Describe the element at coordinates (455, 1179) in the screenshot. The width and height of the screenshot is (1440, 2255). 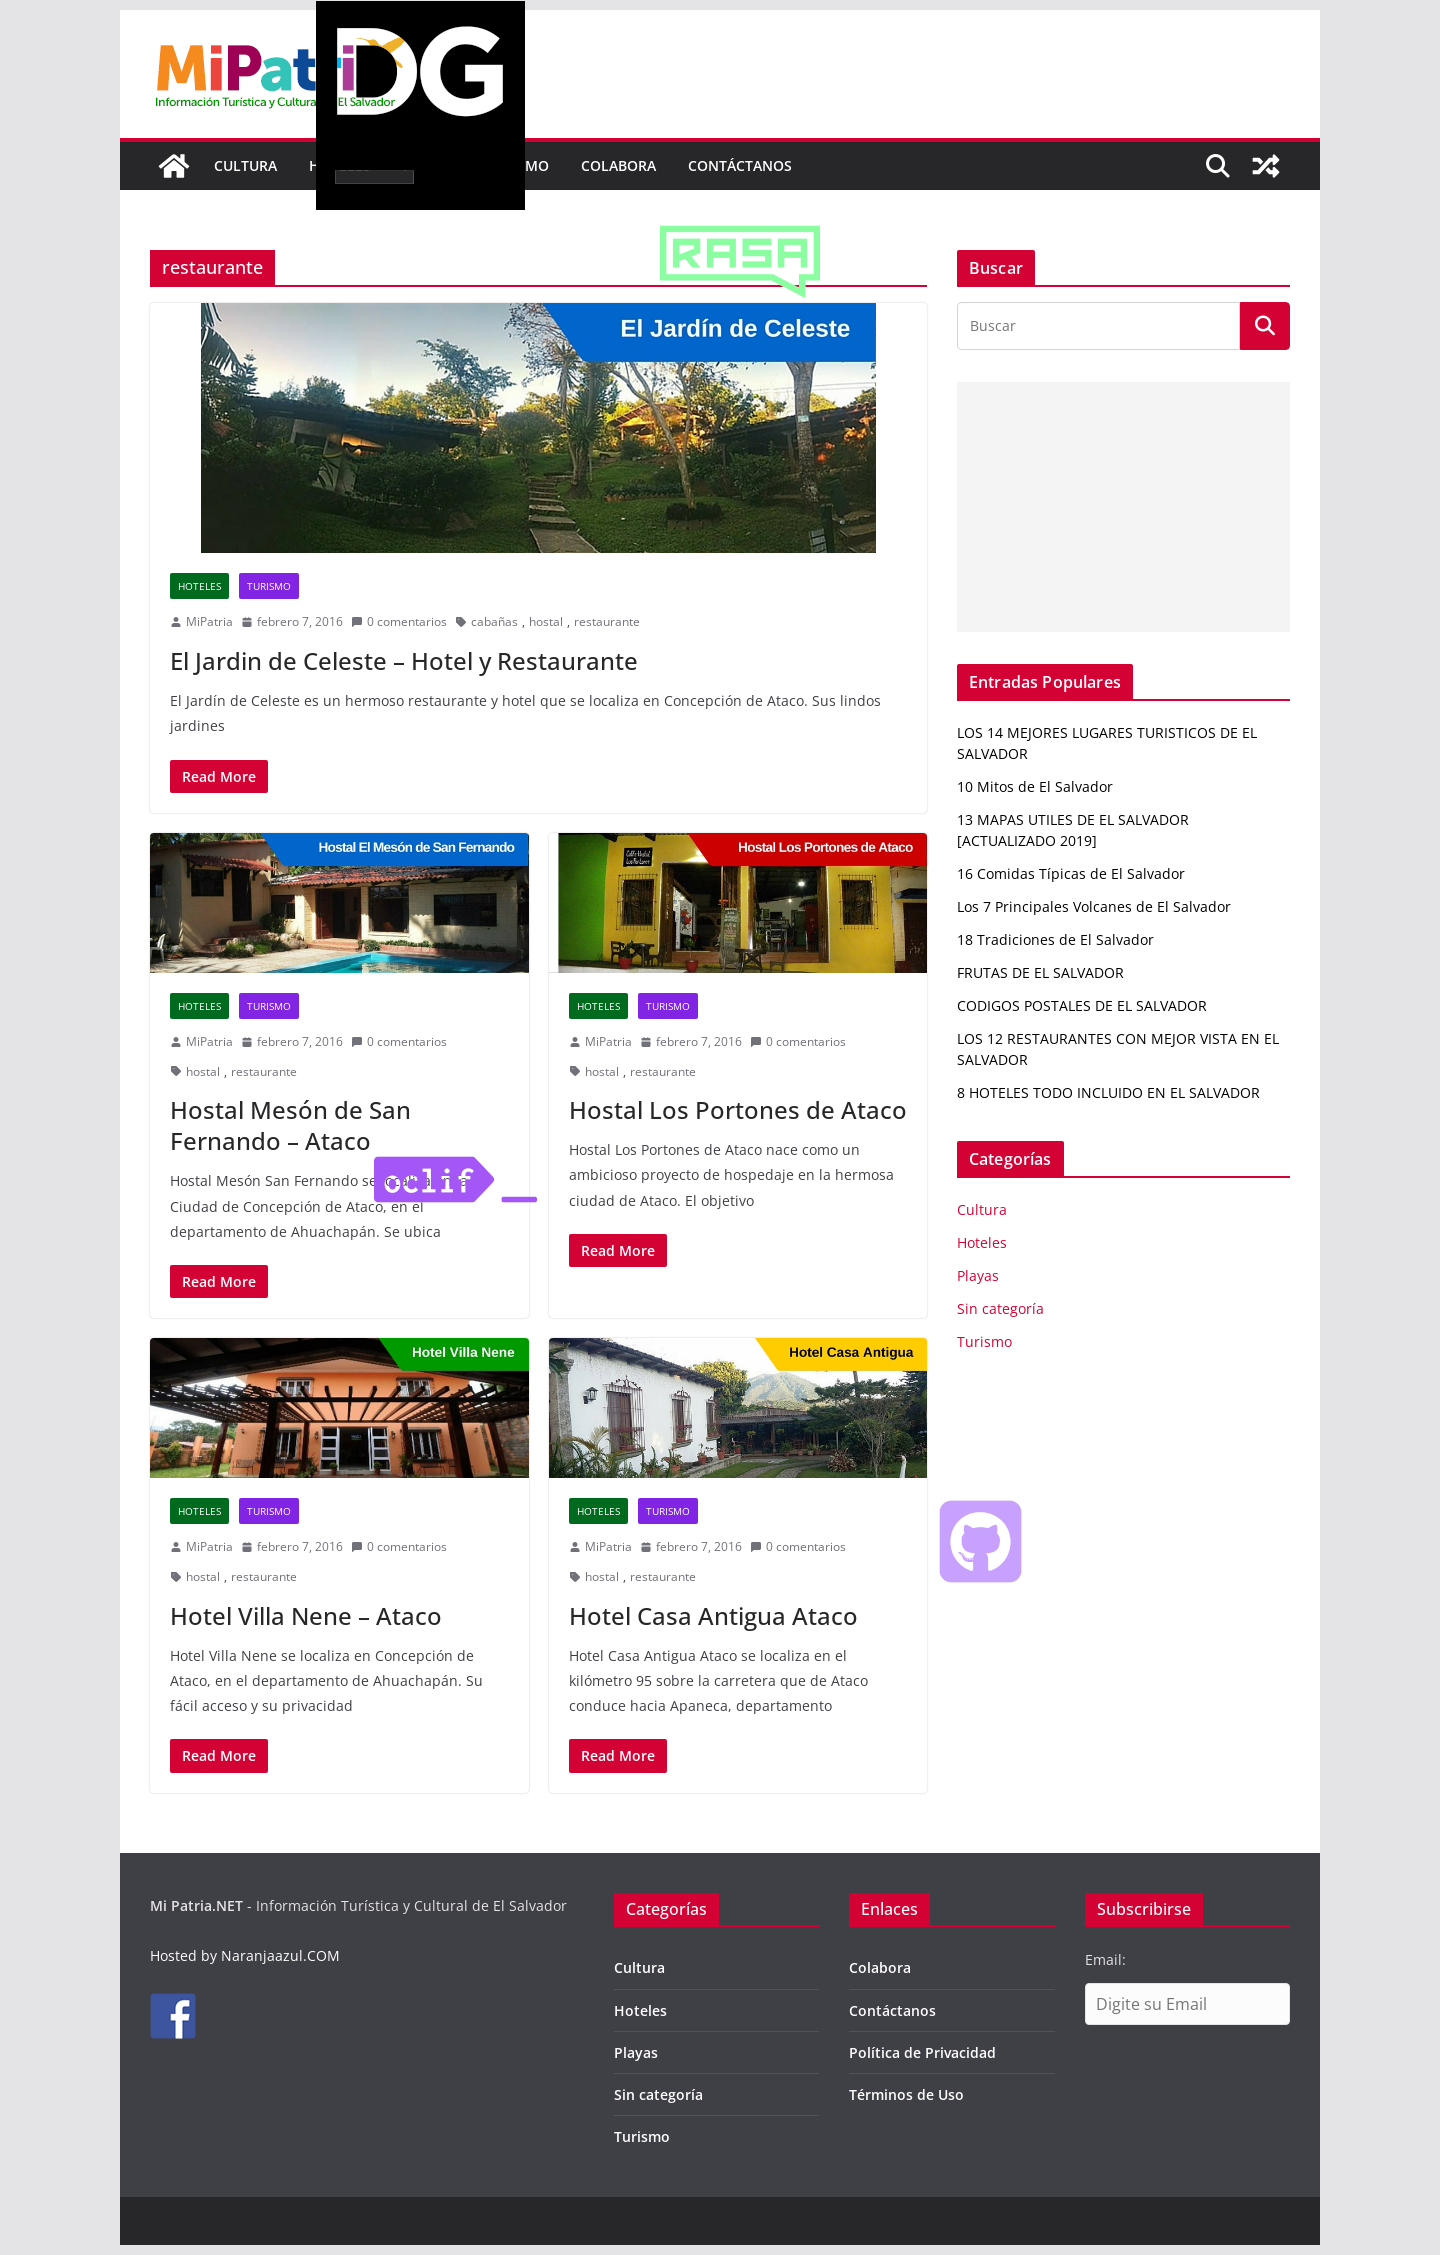
I see `oclif command-line framework logo` at that location.